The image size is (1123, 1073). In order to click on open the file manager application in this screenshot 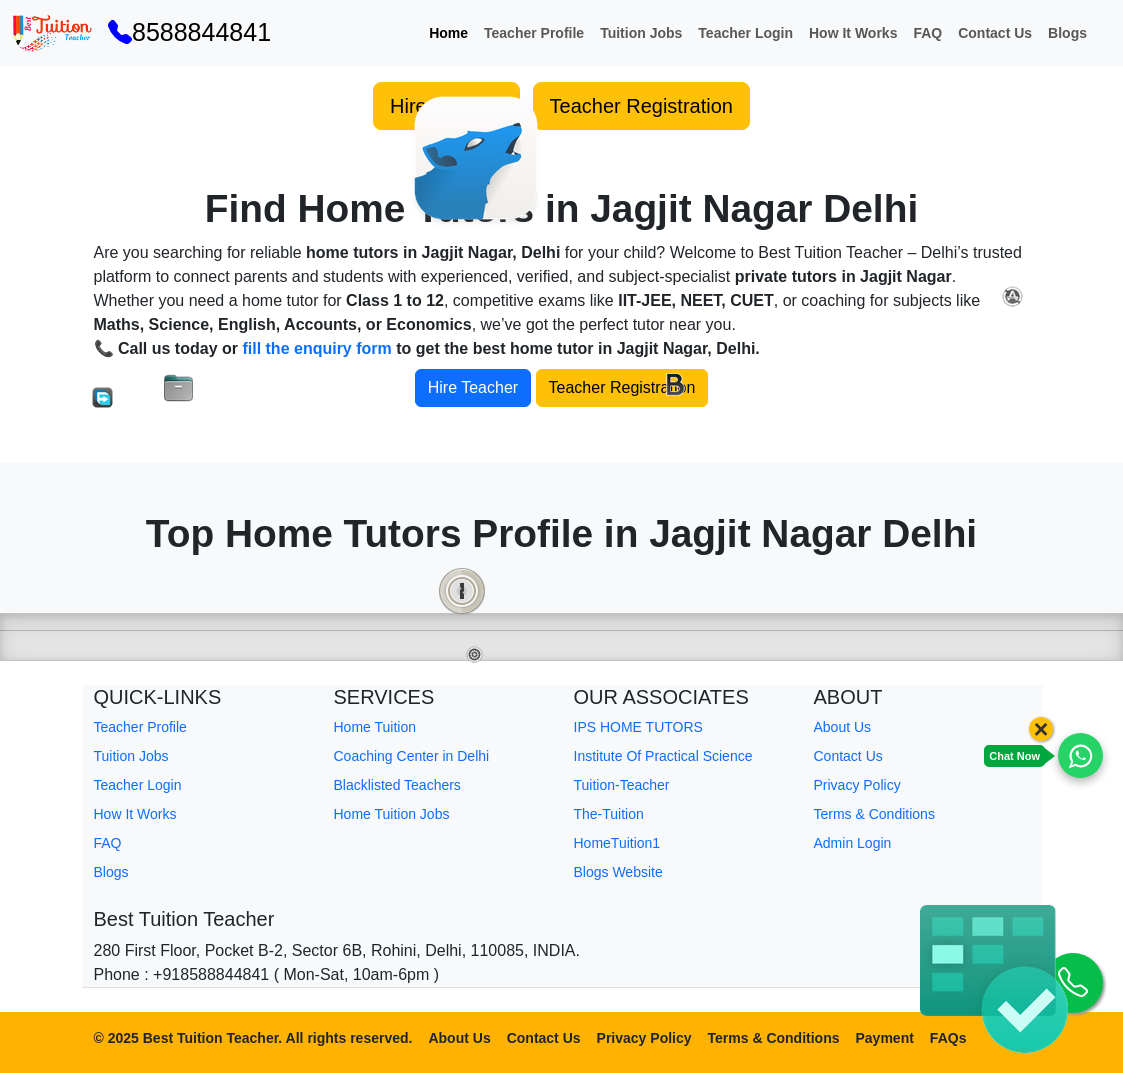, I will do `click(178, 387)`.